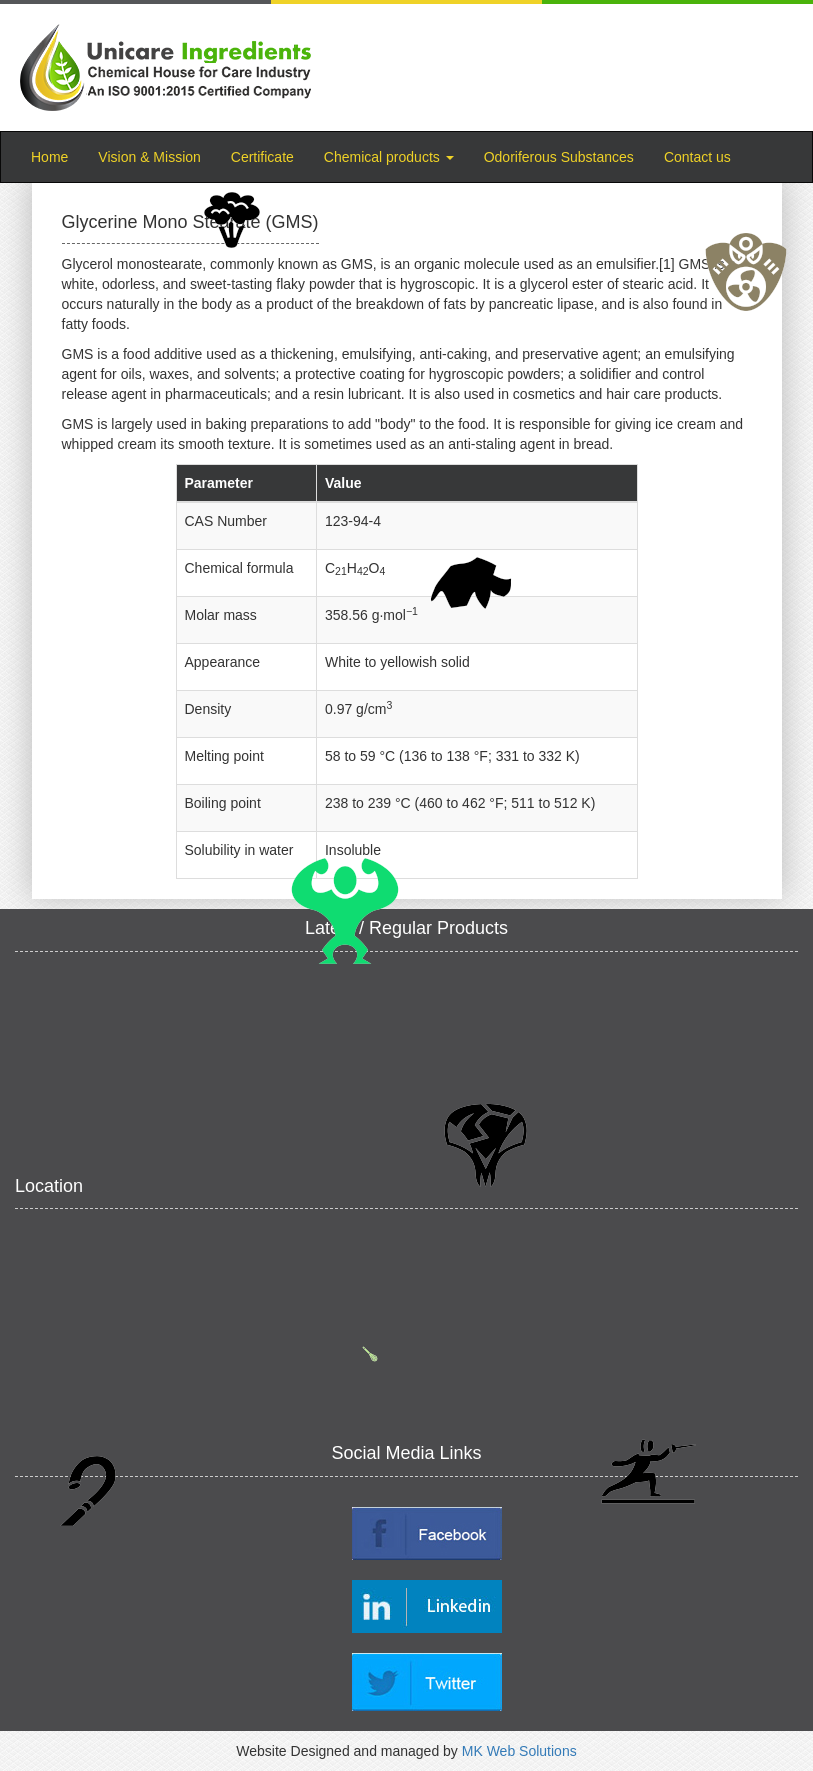  I want to click on shepherd or pastoral character class icon, so click(88, 1491).